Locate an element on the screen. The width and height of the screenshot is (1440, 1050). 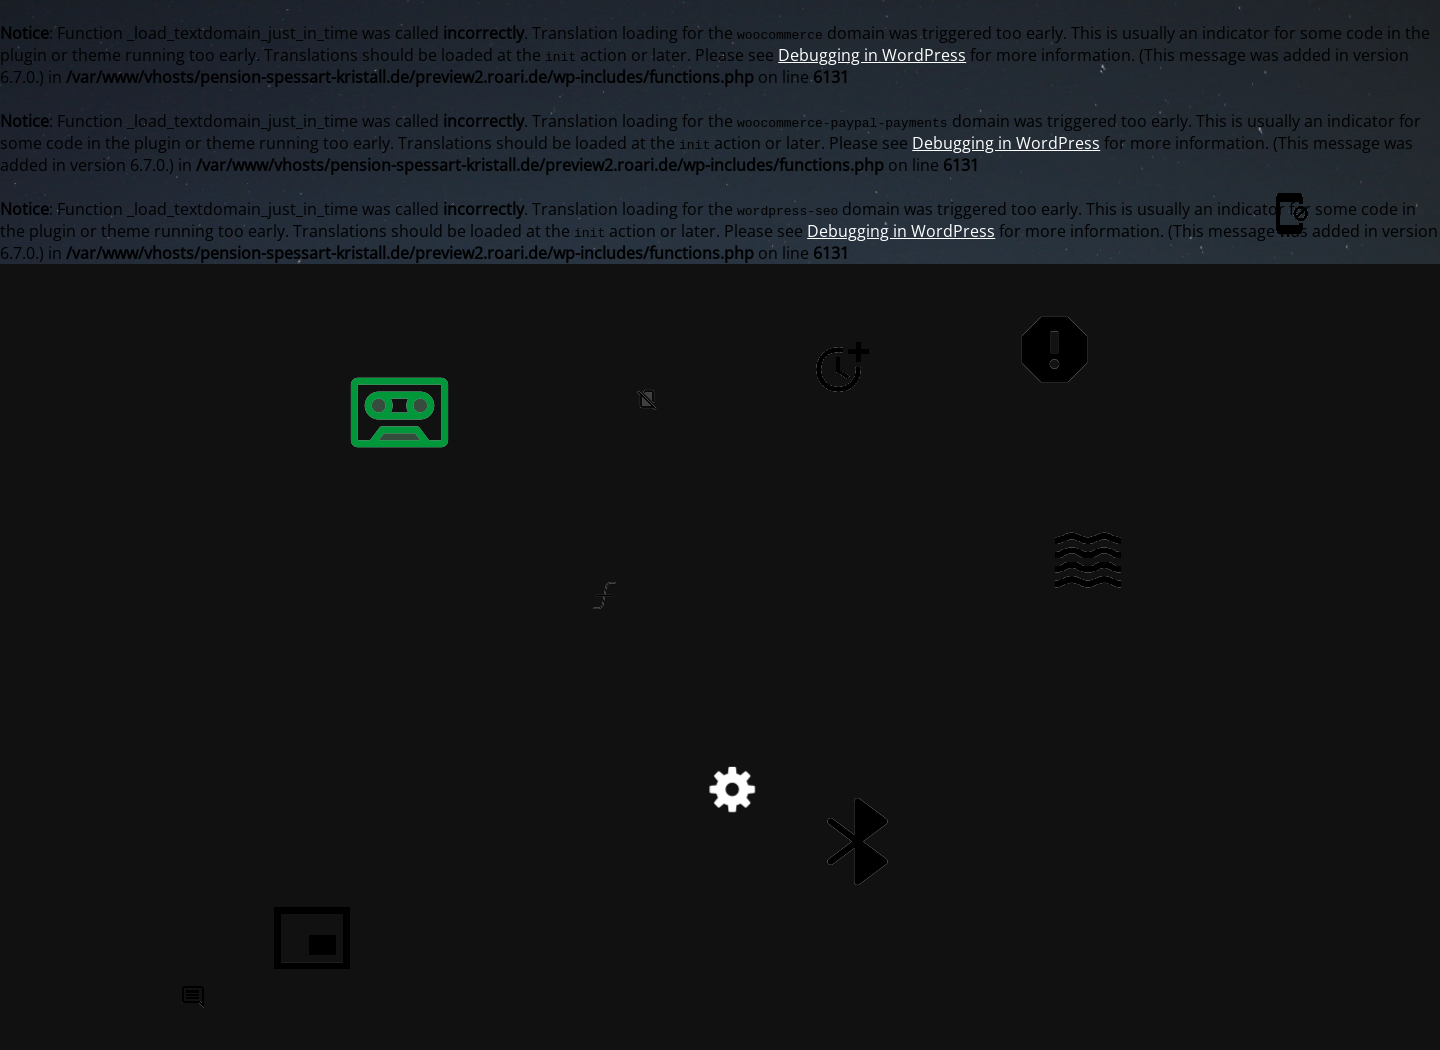
block or restrict an app is located at coordinates (1289, 213).